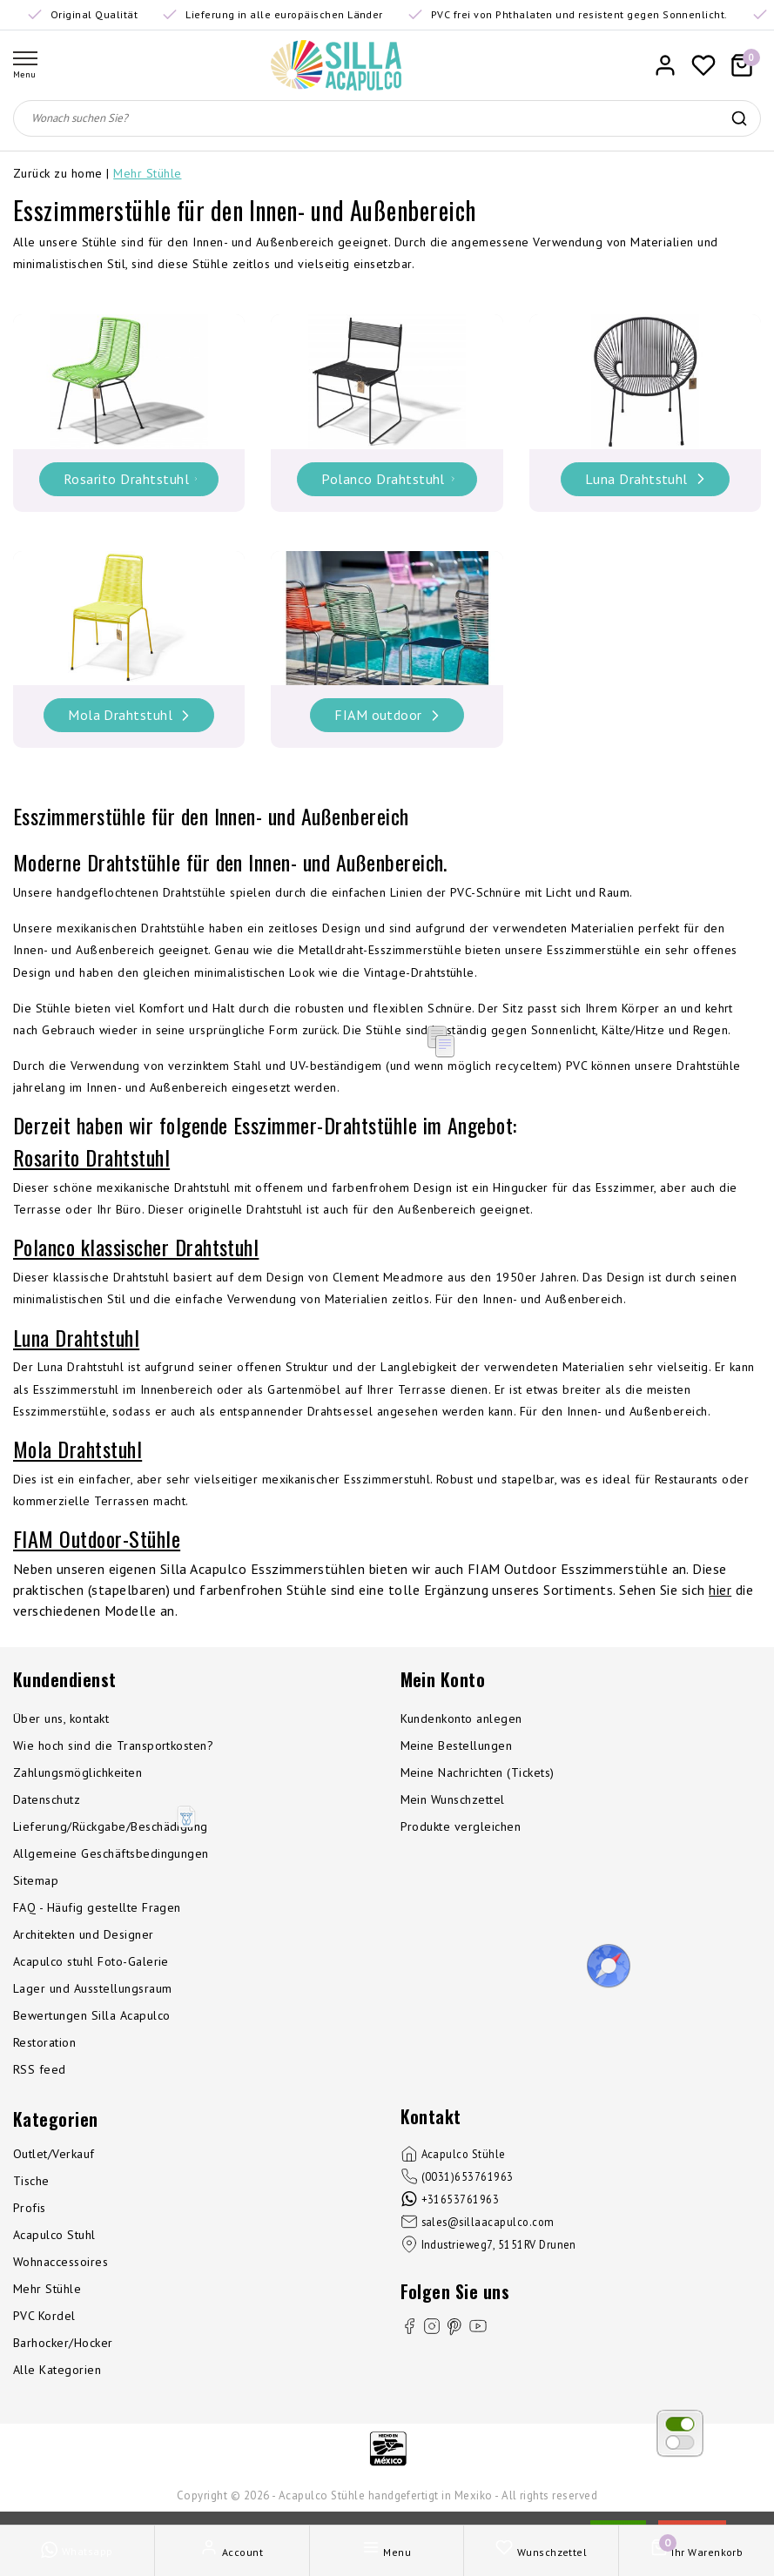 The height and width of the screenshot is (2576, 774). I want to click on open the web browser application, so click(609, 1966).